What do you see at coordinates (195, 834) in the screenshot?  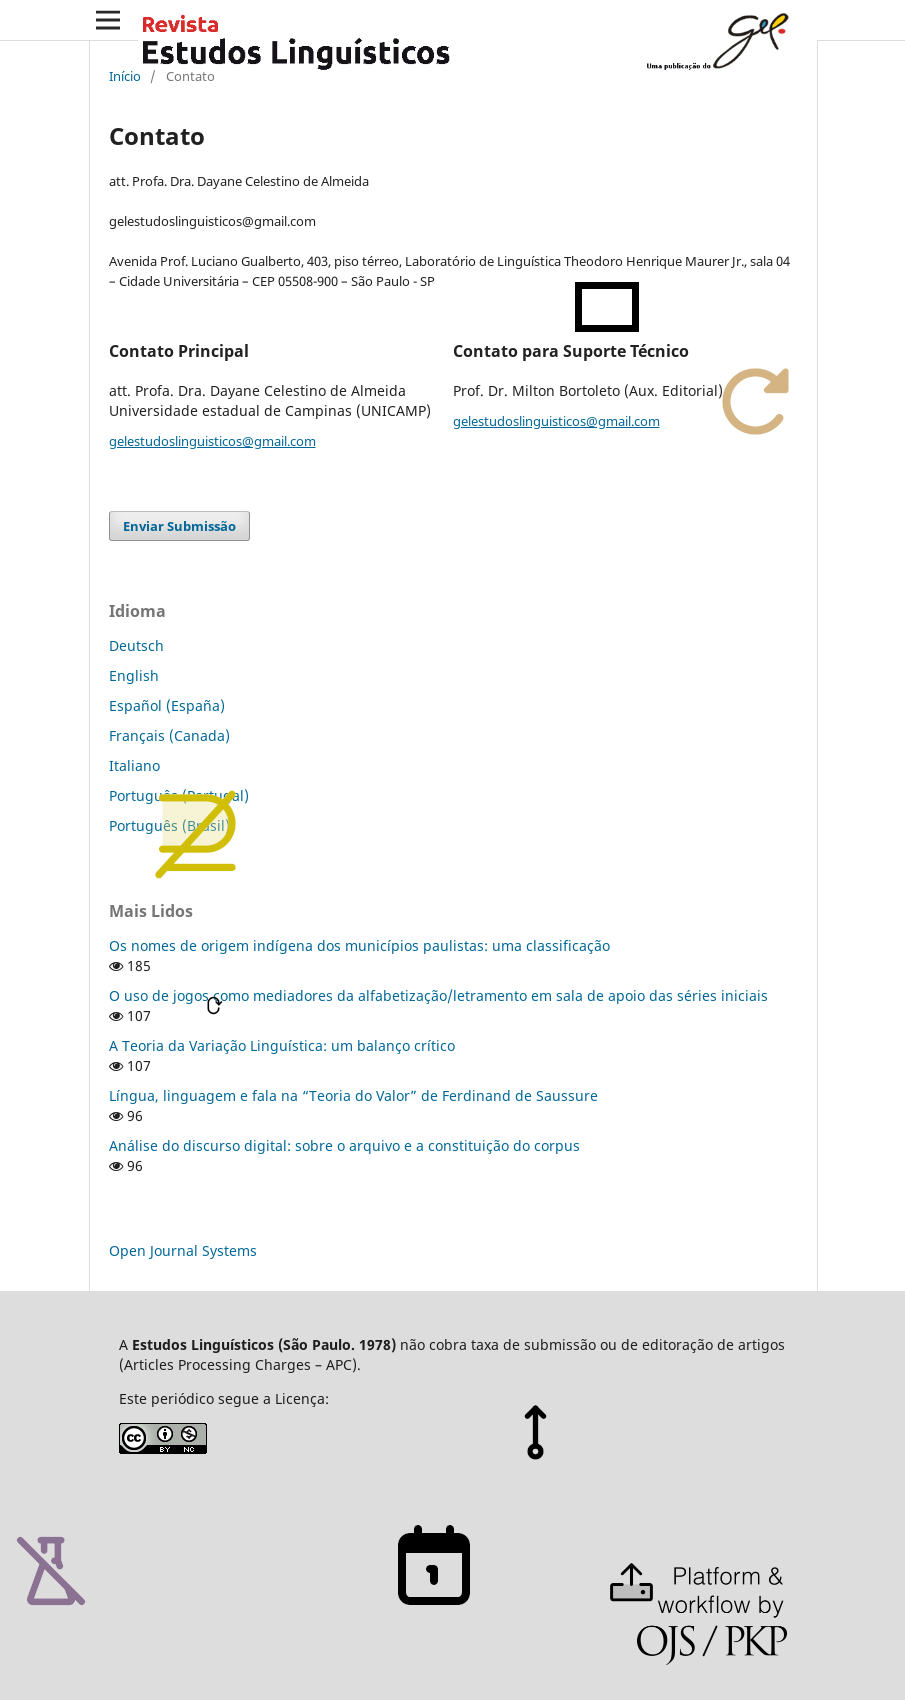 I see `indicates set is not a superset of another in mathematical notation` at bounding box center [195, 834].